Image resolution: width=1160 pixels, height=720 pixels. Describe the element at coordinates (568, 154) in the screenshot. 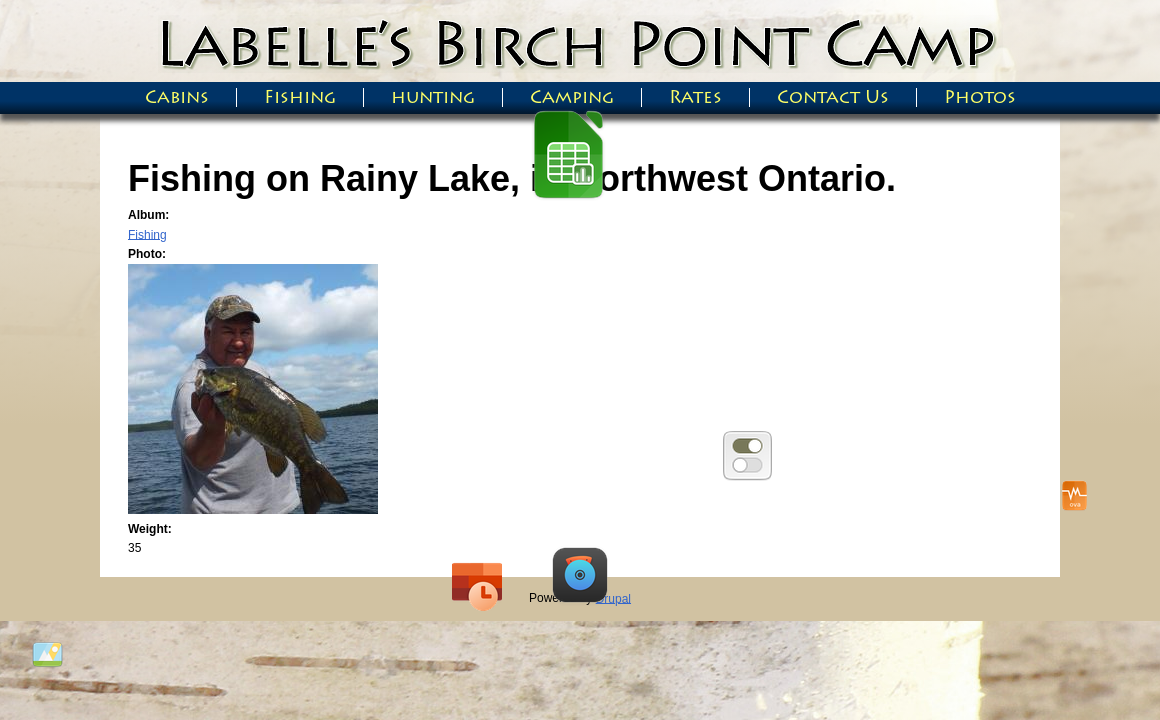

I see `open LibreOffice Calc spreadsheet application` at that location.